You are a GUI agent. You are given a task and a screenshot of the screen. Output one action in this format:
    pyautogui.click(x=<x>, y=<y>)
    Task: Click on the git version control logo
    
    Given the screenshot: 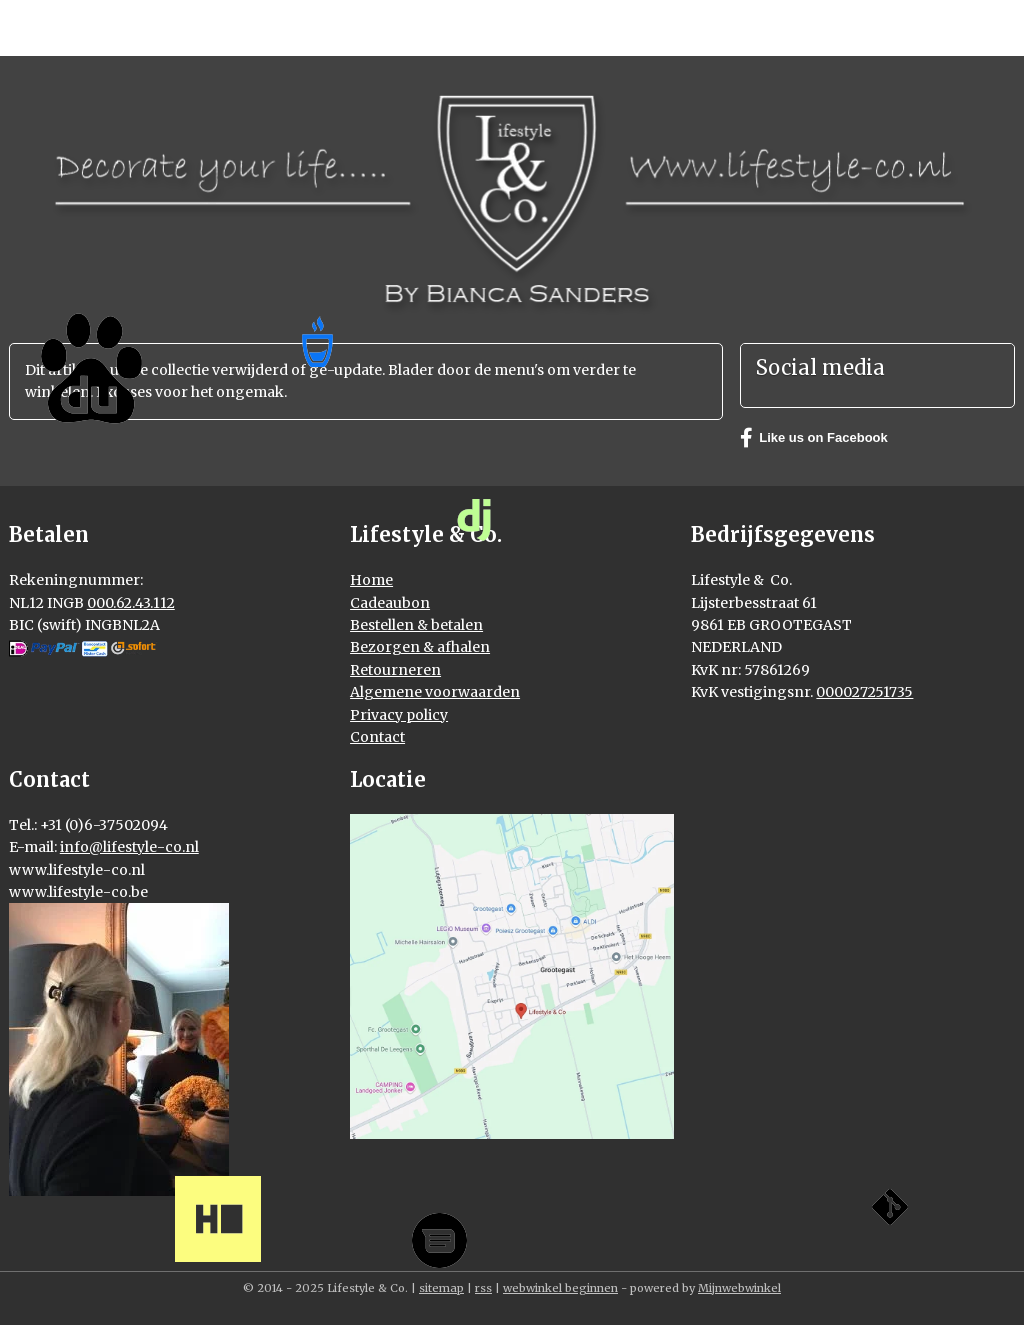 What is the action you would take?
    pyautogui.click(x=890, y=1207)
    